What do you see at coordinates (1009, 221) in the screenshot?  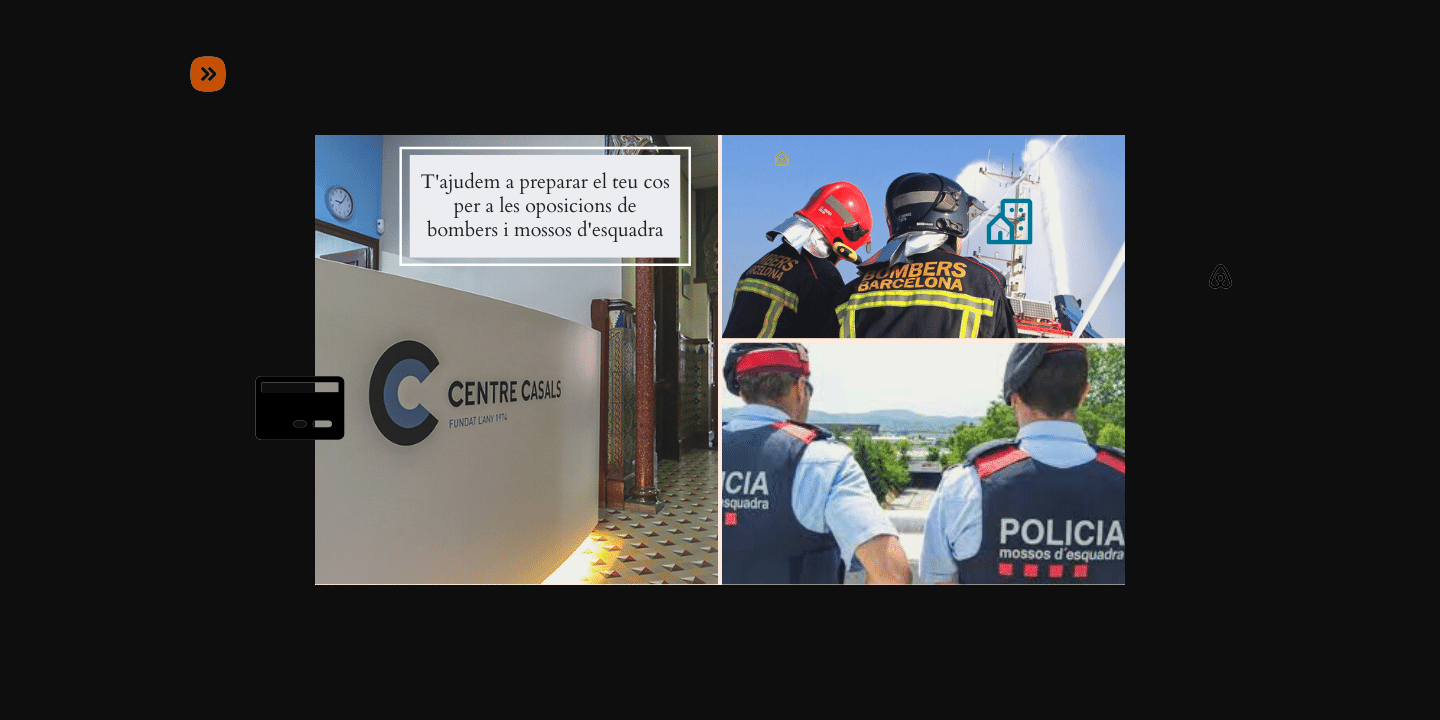 I see `view community or residential buildings` at bounding box center [1009, 221].